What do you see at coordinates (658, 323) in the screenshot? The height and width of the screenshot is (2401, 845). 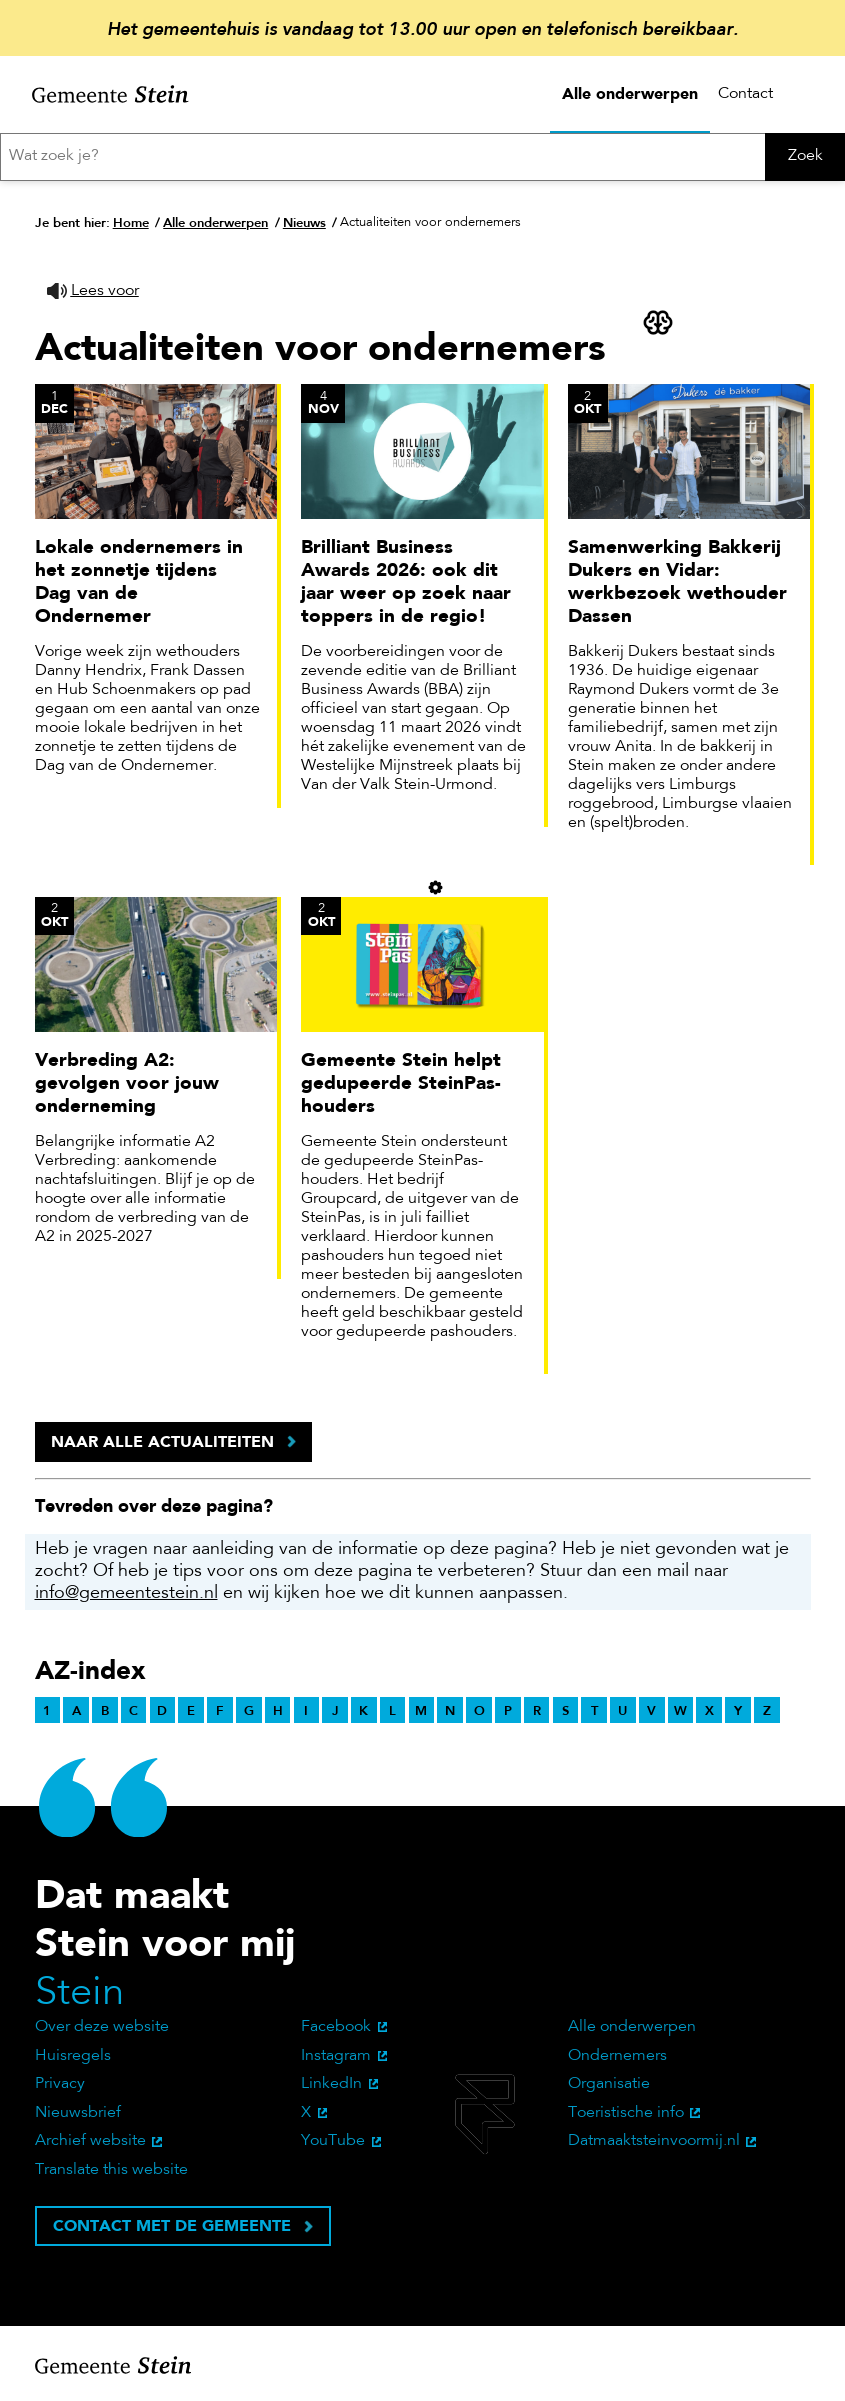 I see `access AI or smart features` at bounding box center [658, 323].